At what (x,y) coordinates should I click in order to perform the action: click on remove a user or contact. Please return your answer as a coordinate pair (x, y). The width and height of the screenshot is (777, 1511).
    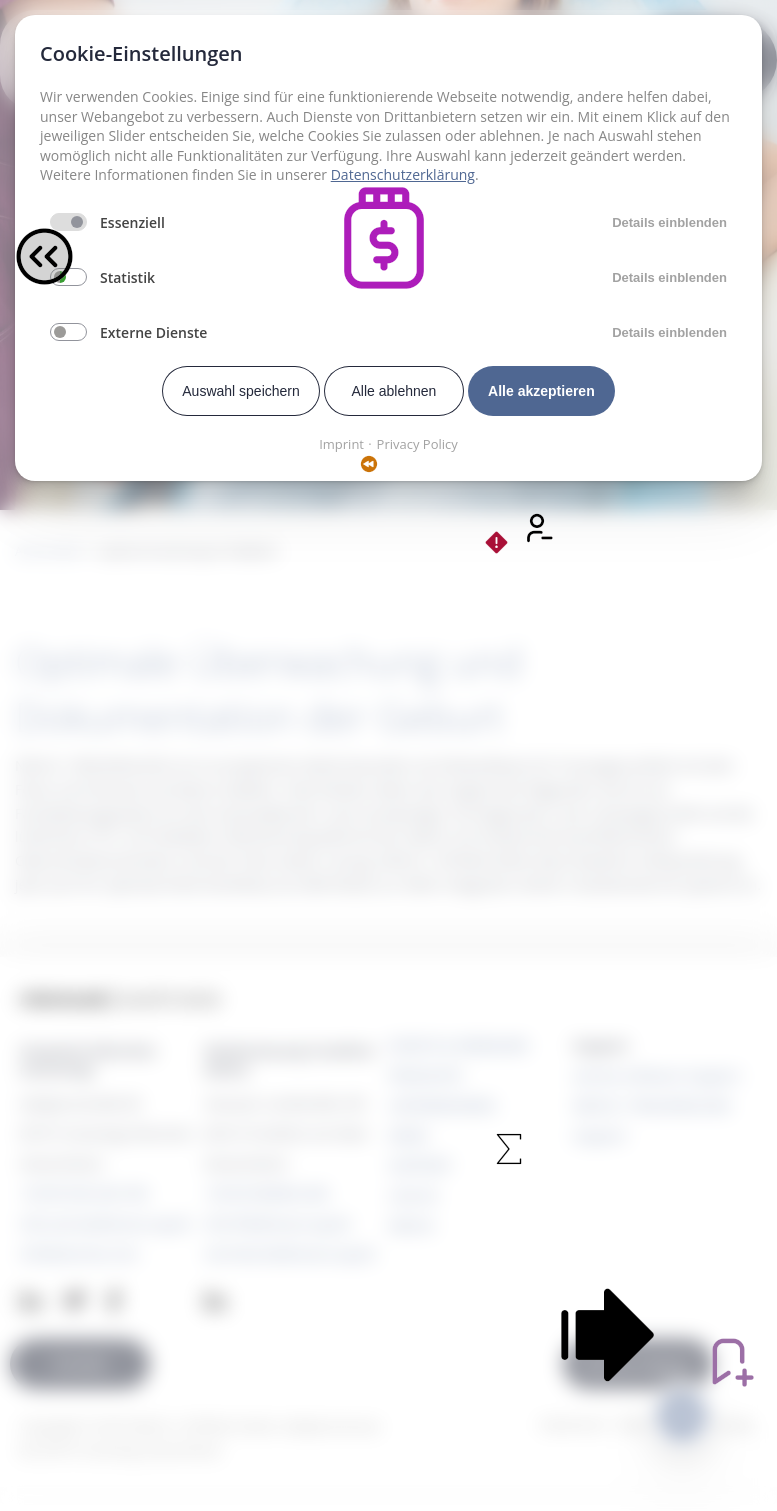
    Looking at the image, I should click on (537, 528).